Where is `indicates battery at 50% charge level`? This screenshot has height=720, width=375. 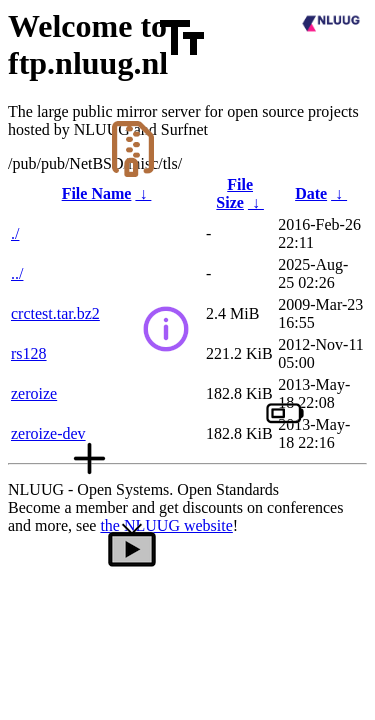 indicates battery at 50% charge level is located at coordinates (285, 412).